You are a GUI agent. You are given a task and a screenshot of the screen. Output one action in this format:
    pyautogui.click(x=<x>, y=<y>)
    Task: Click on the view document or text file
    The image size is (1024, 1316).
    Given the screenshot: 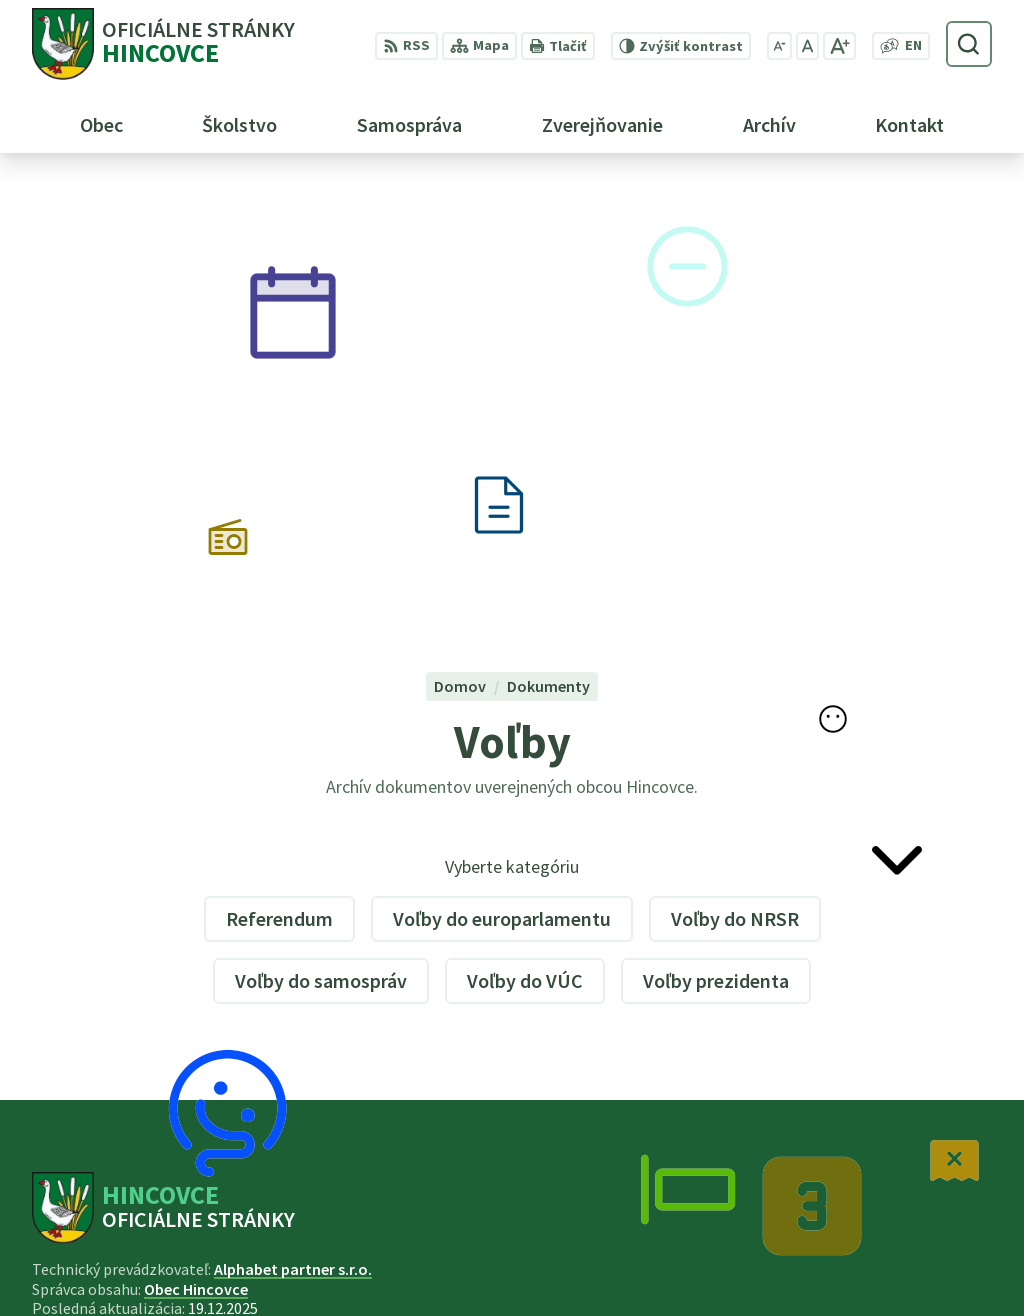 What is the action you would take?
    pyautogui.click(x=499, y=505)
    